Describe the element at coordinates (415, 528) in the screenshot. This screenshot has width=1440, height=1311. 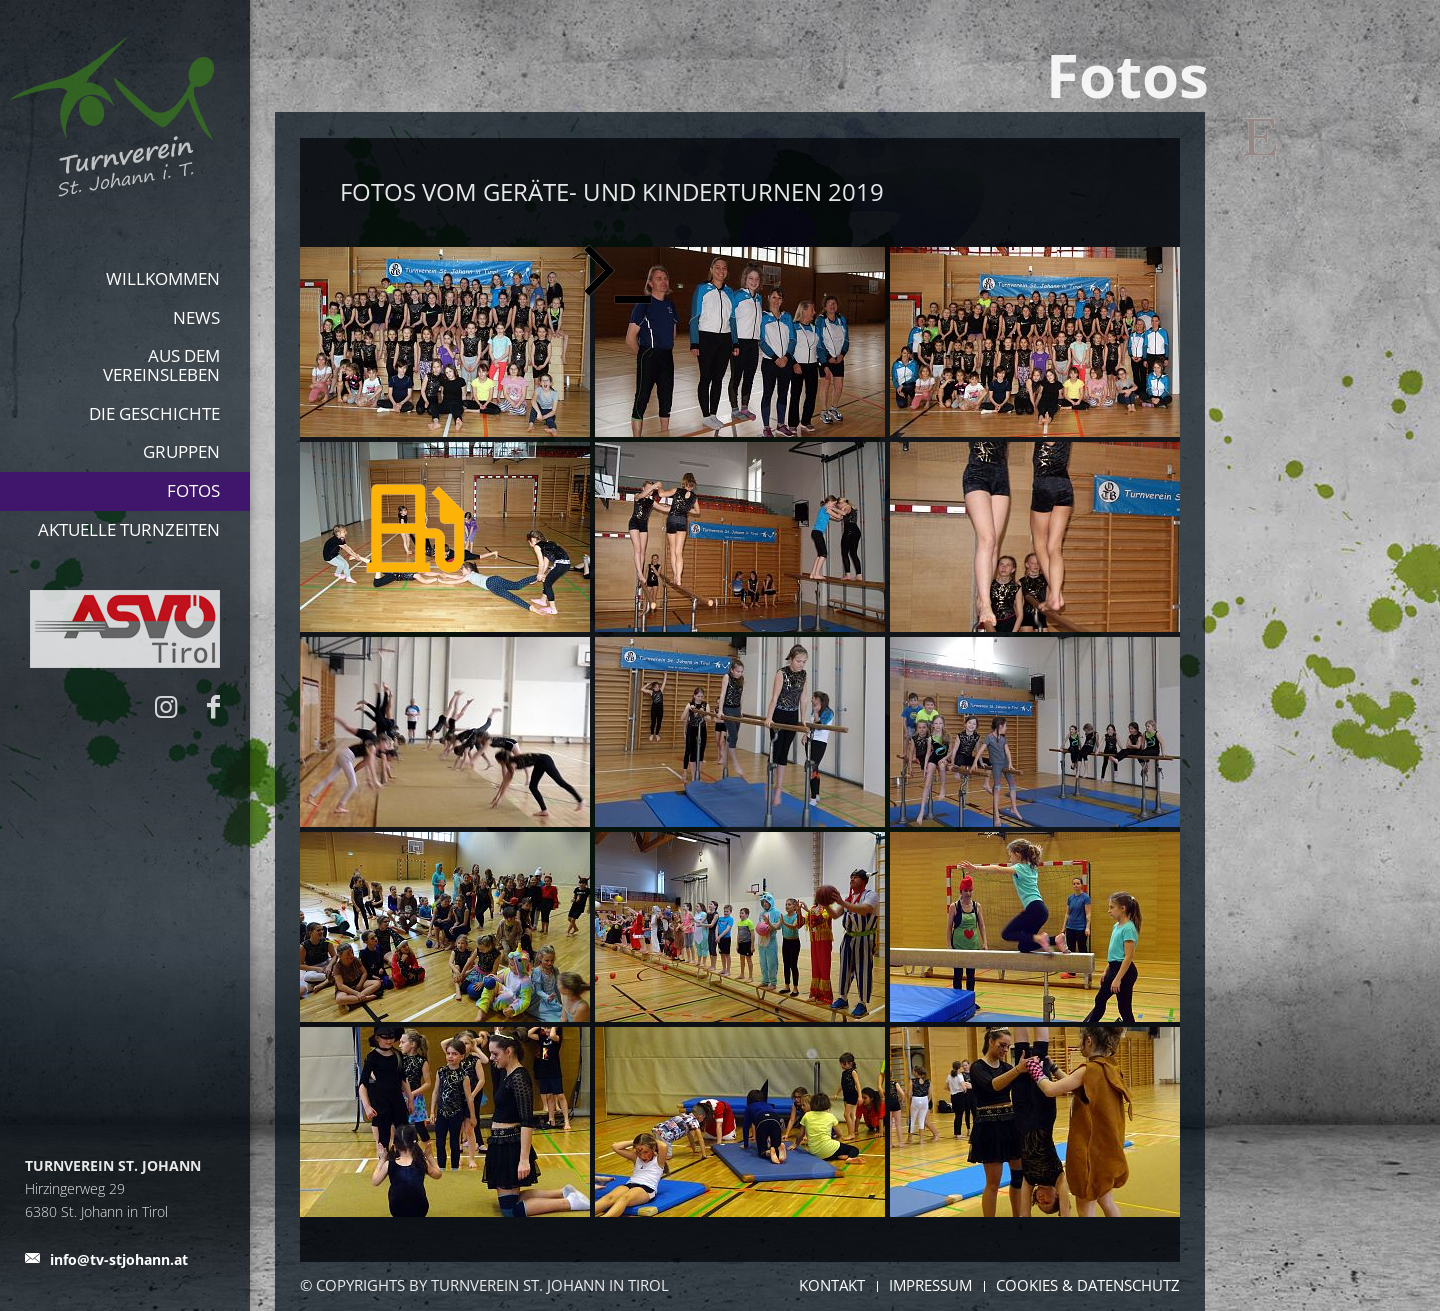
I see `find nearby gas stations` at that location.